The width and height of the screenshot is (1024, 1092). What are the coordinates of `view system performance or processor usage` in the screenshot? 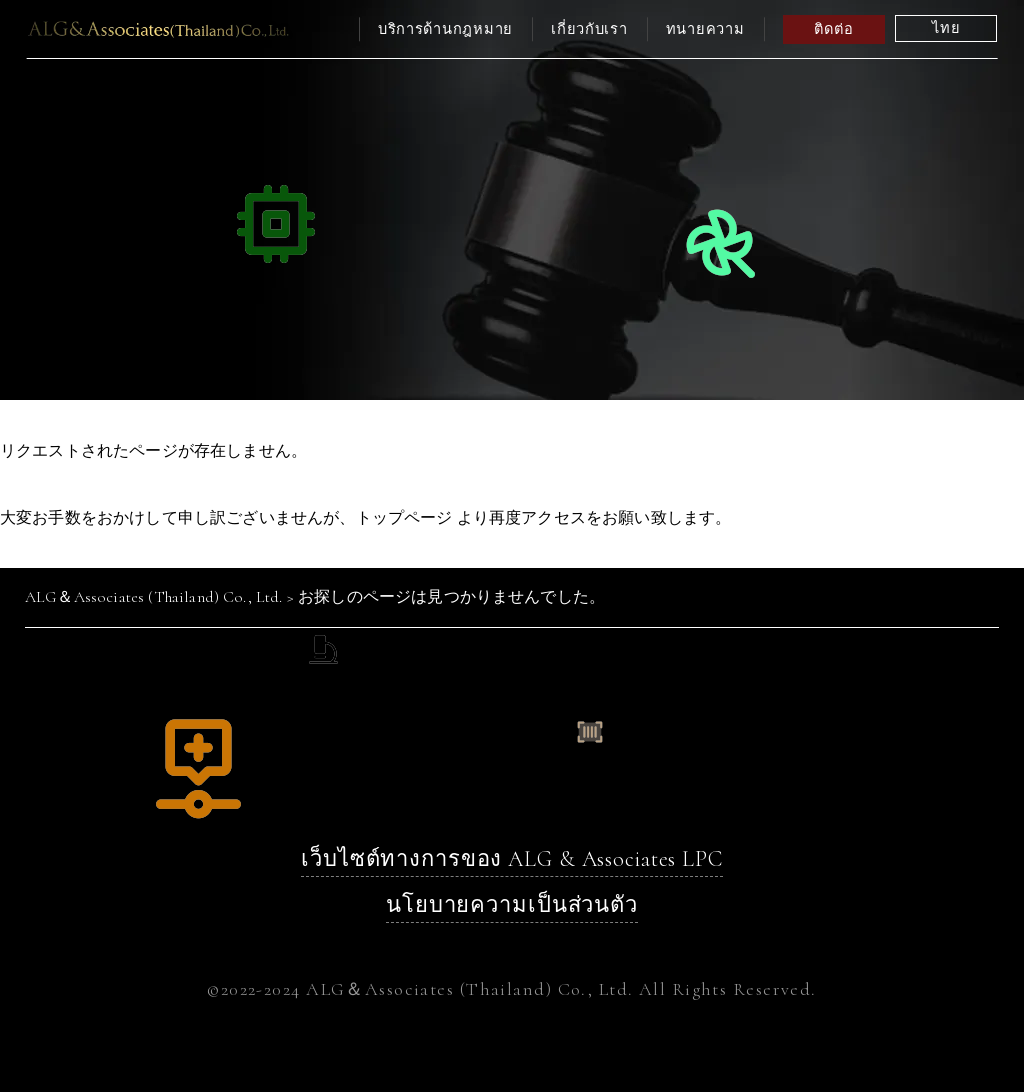 It's located at (276, 224).